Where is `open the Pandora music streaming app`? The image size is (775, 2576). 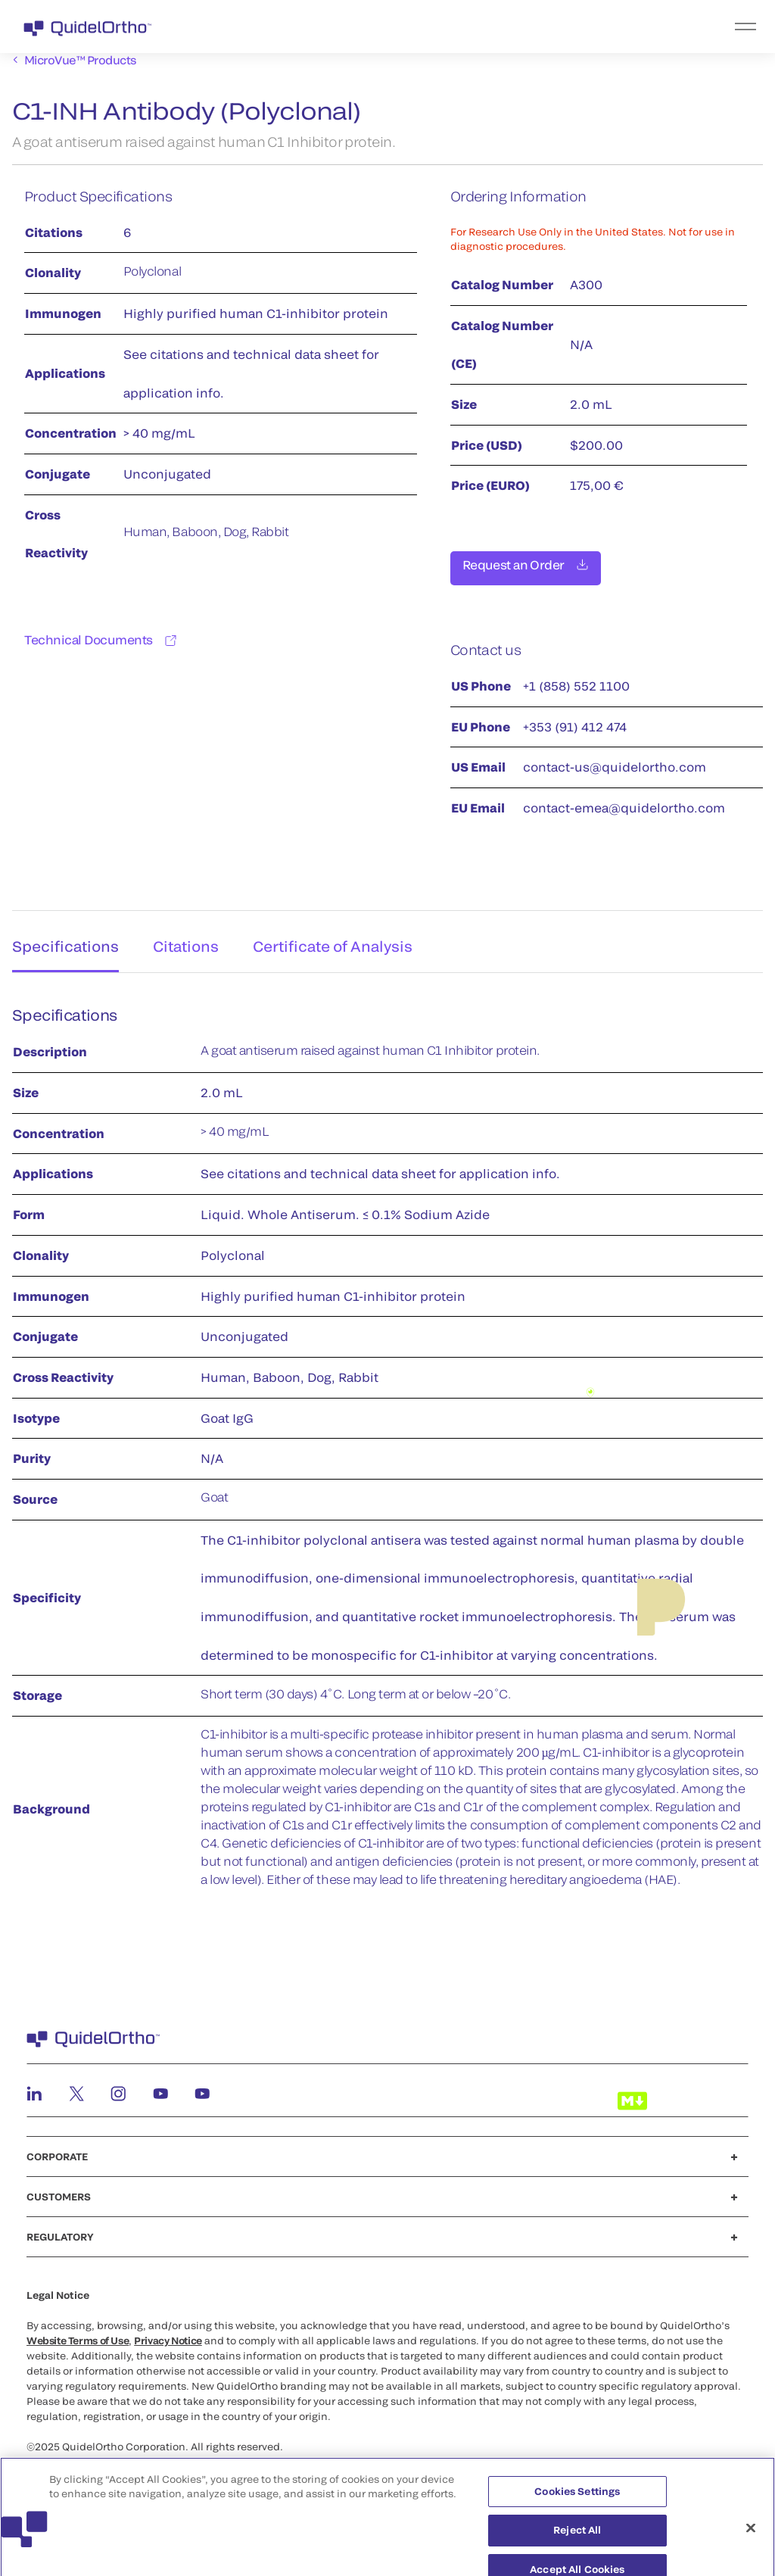
open the Pandora music streaming app is located at coordinates (661, 1607).